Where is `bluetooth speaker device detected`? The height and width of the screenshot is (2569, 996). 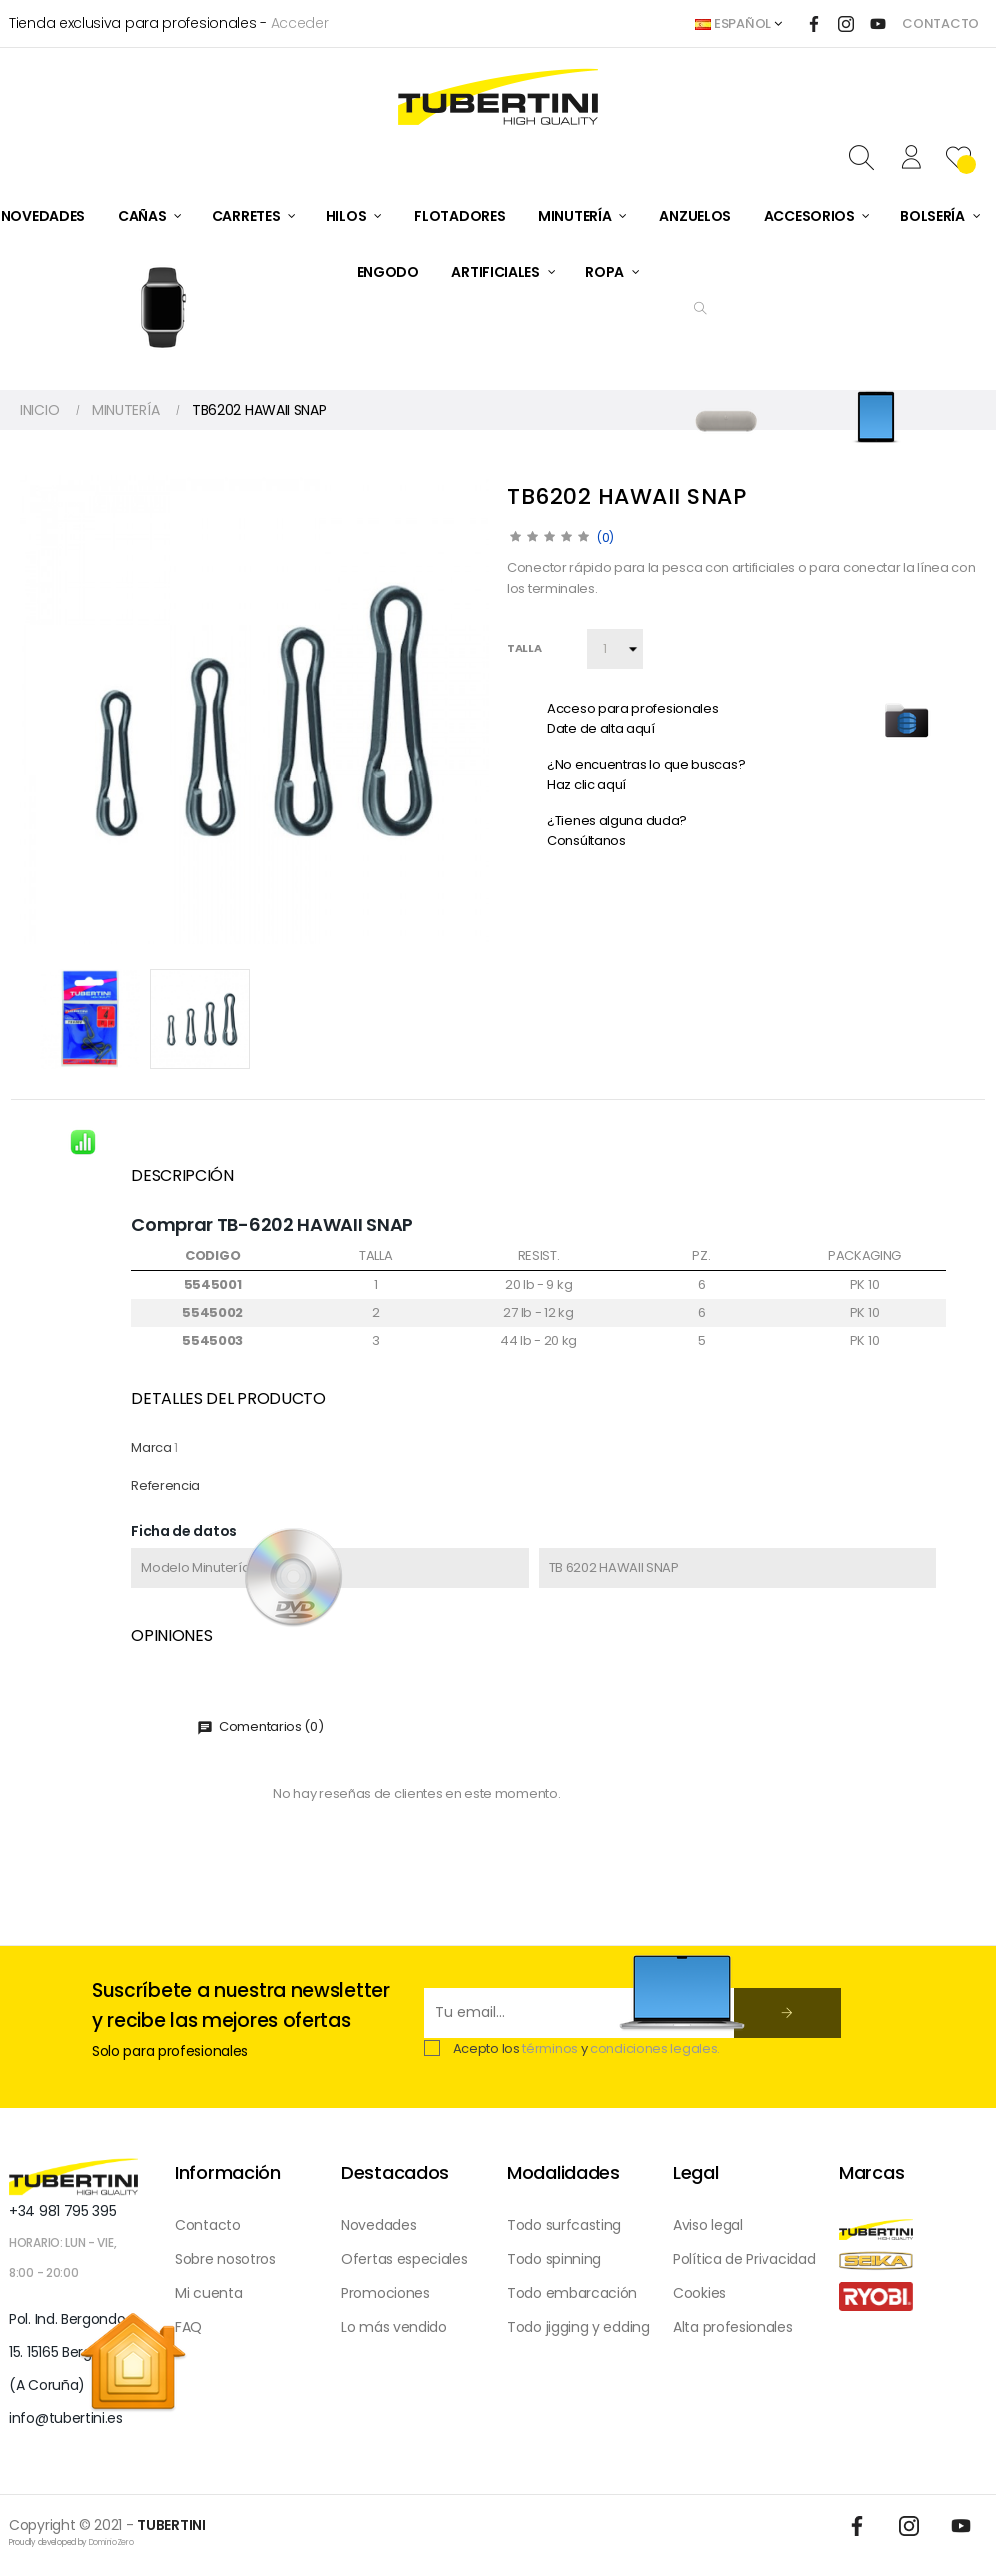
bluetooth speaker device detected is located at coordinates (726, 421).